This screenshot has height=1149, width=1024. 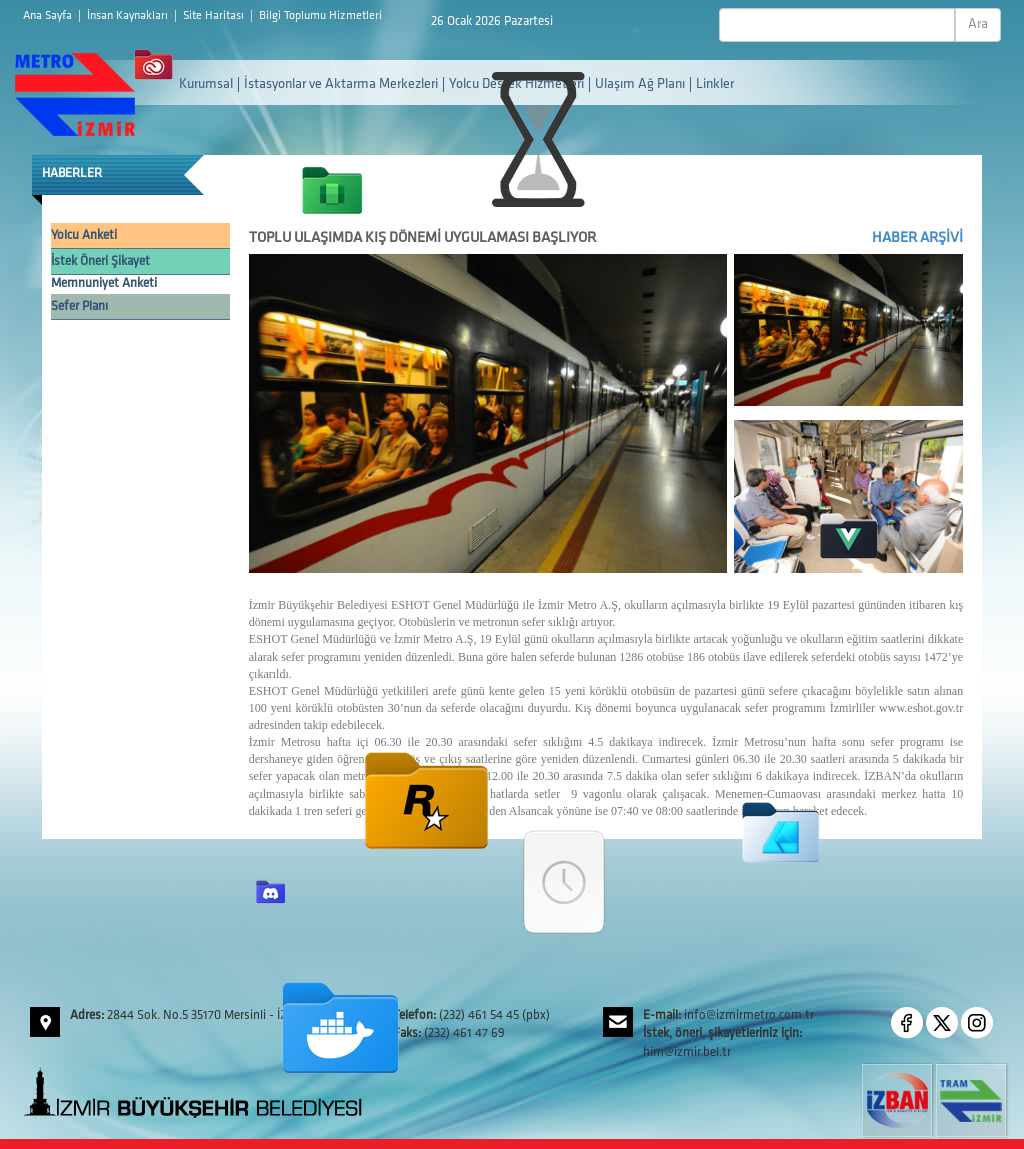 What do you see at coordinates (780, 834) in the screenshot?
I see `open folder containing Affinity Designer files` at bounding box center [780, 834].